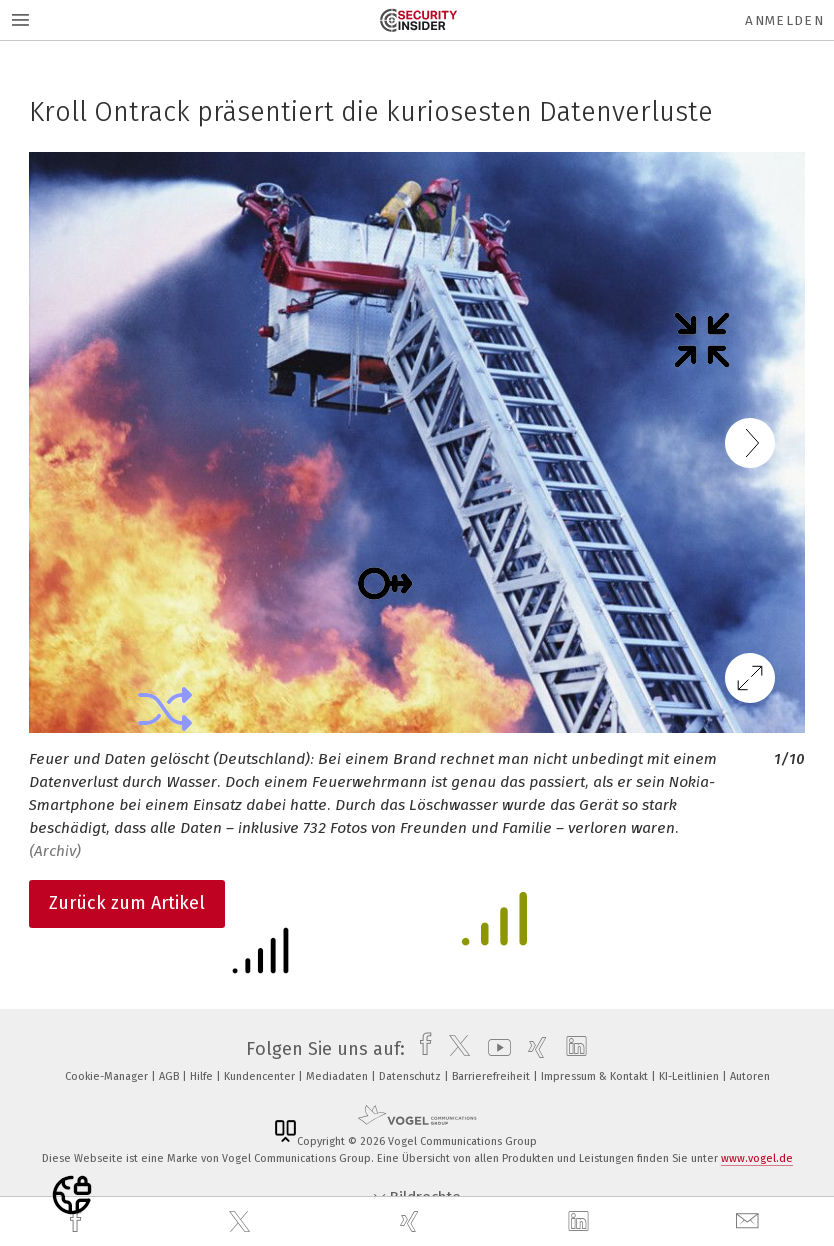 The height and width of the screenshot is (1246, 834). Describe the element at coordinates (504, 911) in the screenshot. I see `indicates strong network or cellular signal strength` at that location.